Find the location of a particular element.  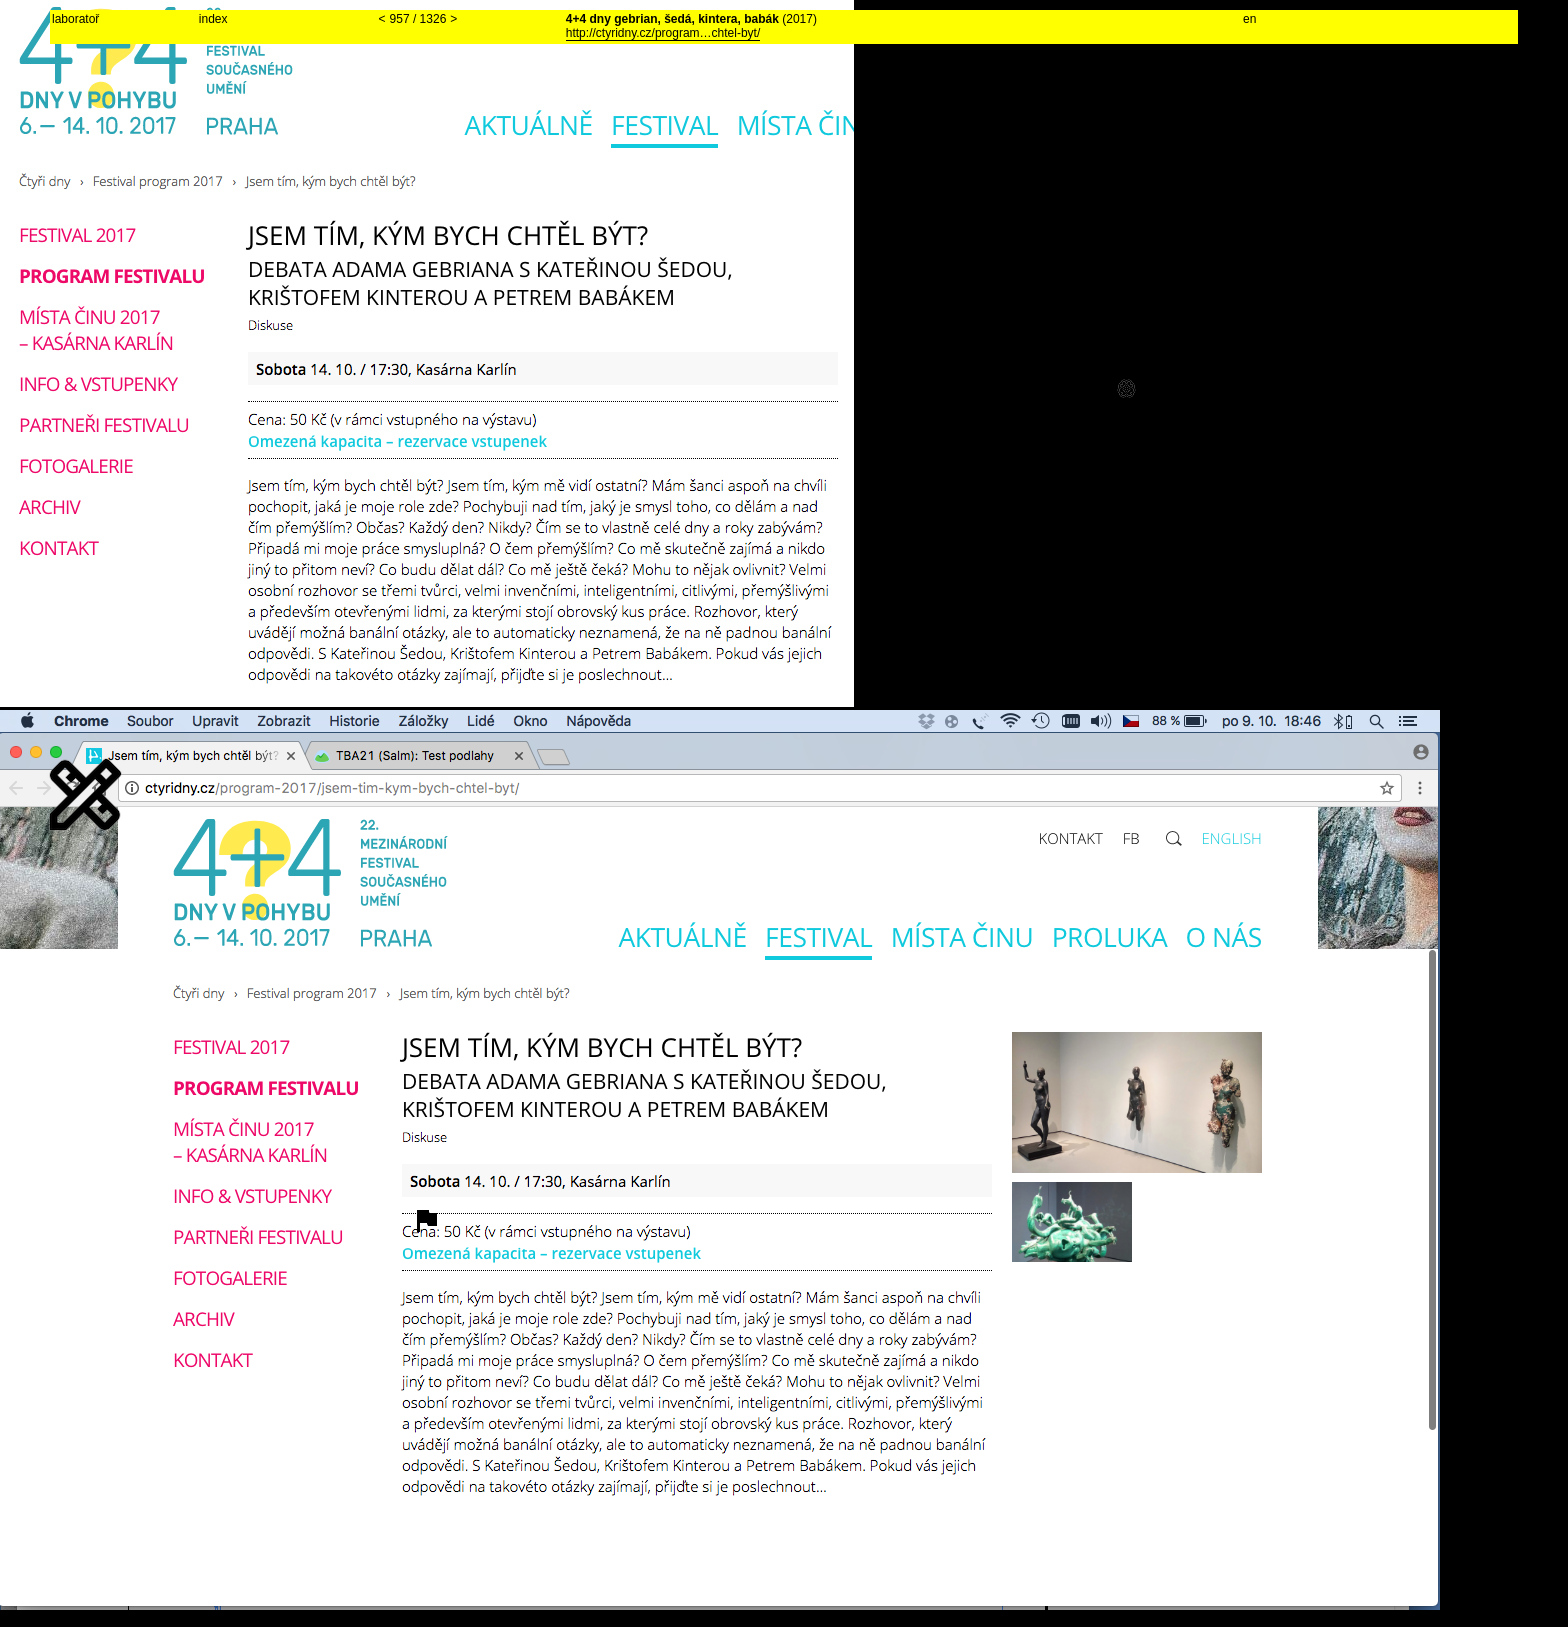

access AI or machine learning settings is located at coordinates (1126, 388).